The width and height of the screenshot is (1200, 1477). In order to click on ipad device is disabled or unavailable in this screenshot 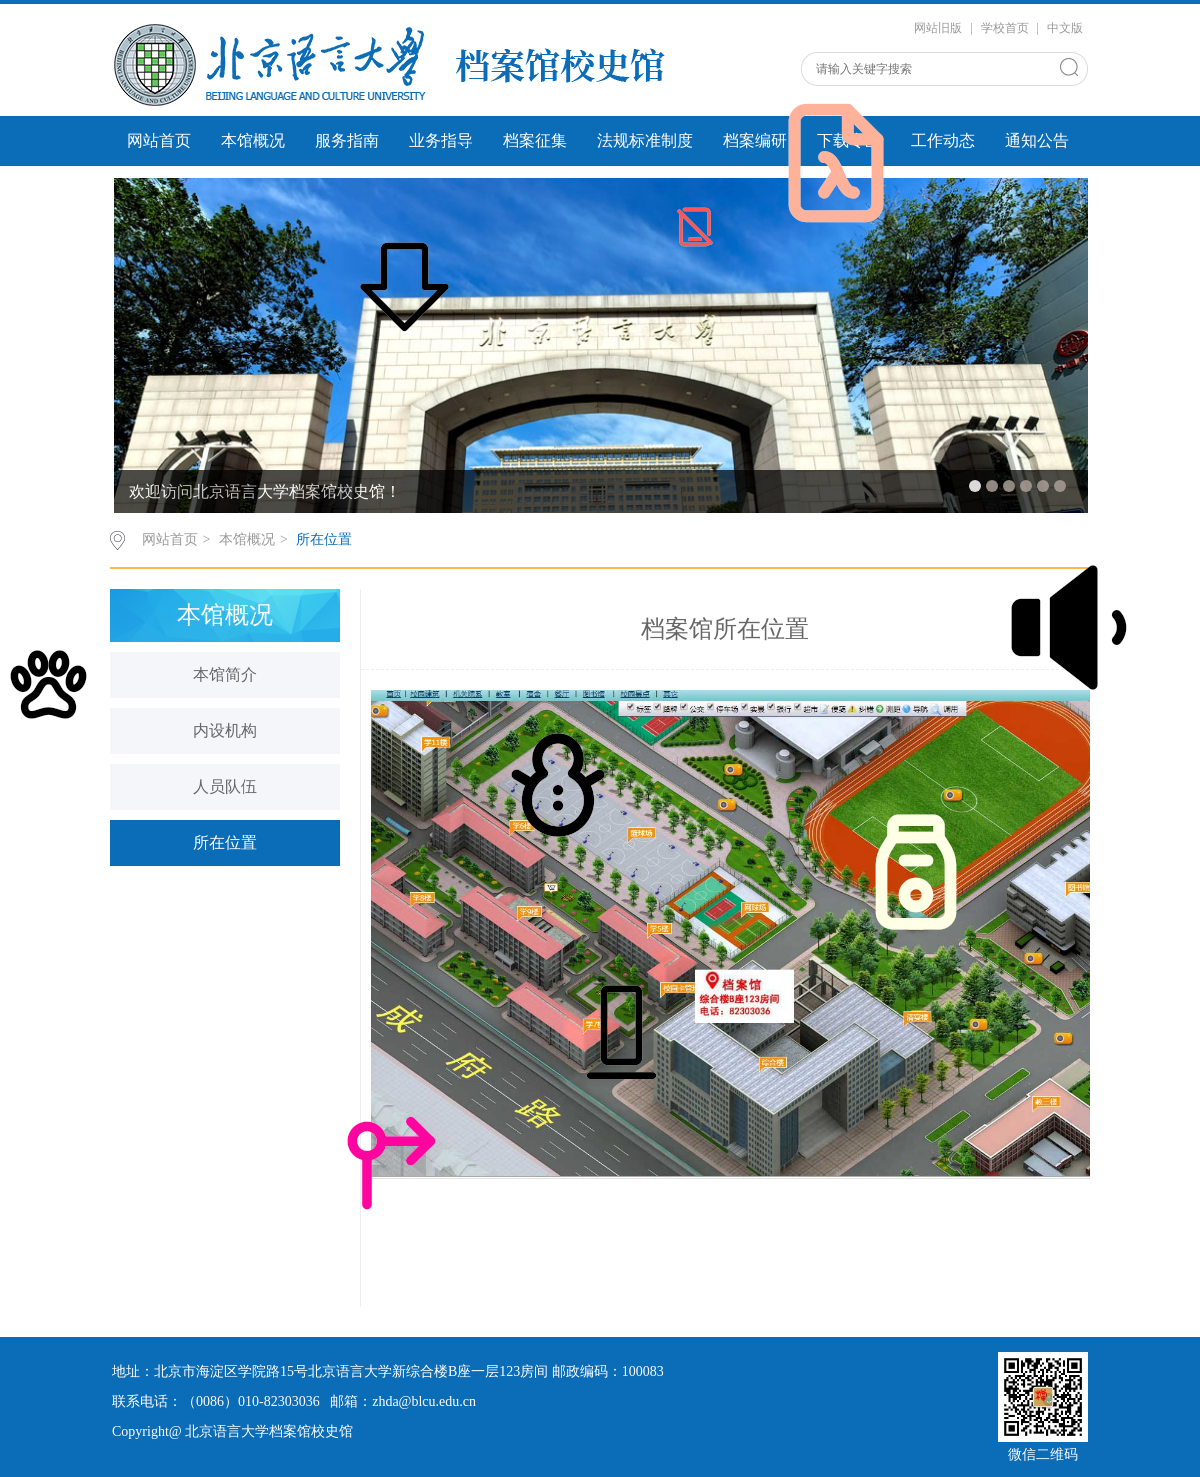, I will do `click(695, 227)`.